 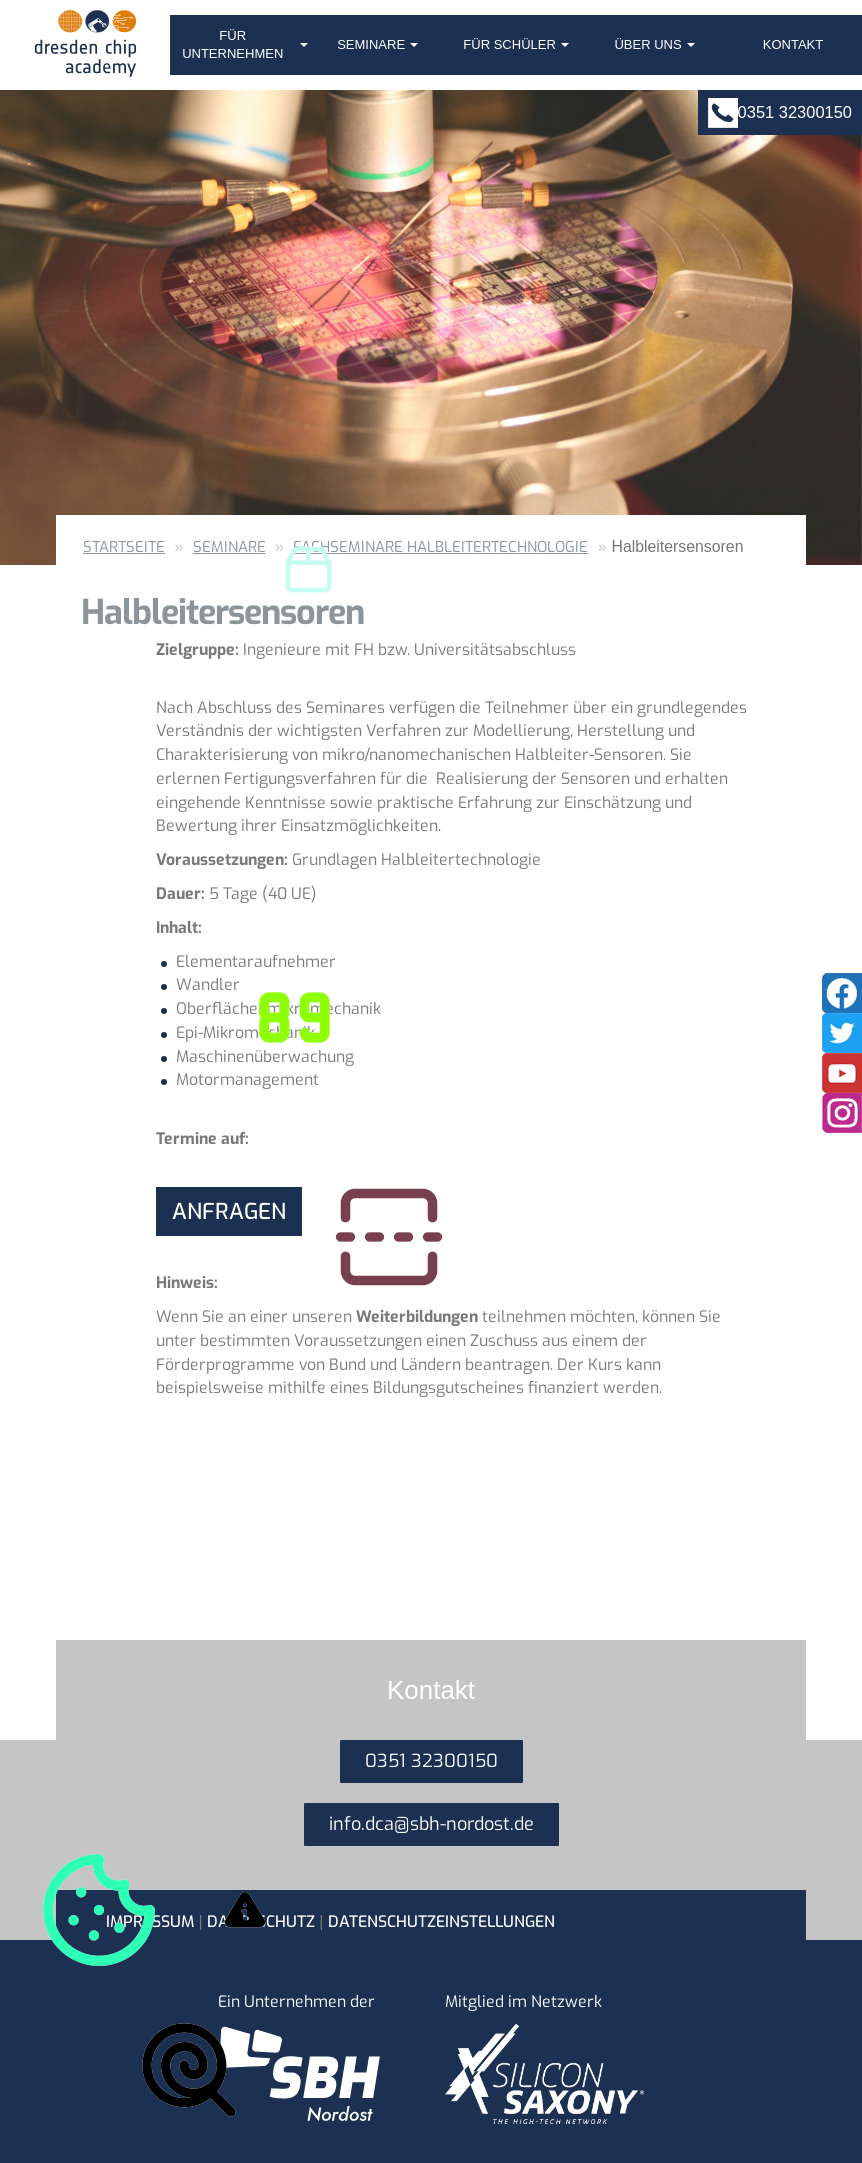 What do you see at coordinates (294, 1017) in the screenshot?
I see `displays the number 89 as a count or badge indicator` at bounding box center [294, 1017].